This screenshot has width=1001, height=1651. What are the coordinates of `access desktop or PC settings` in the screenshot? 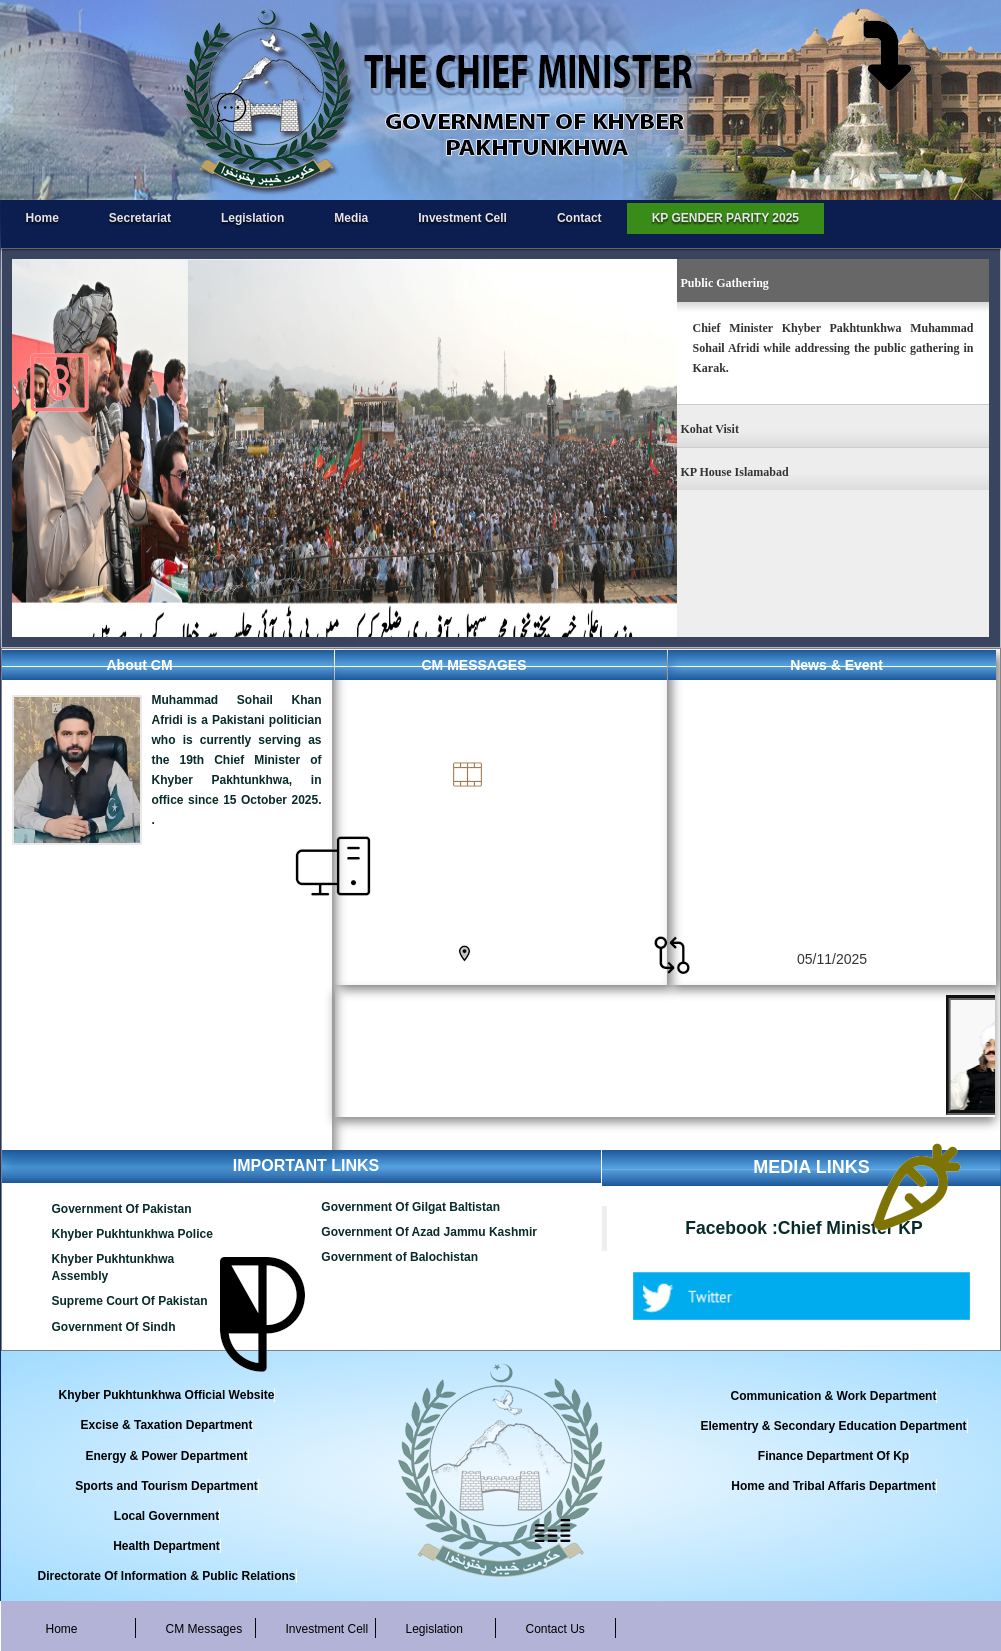 It's located at (333, 866).